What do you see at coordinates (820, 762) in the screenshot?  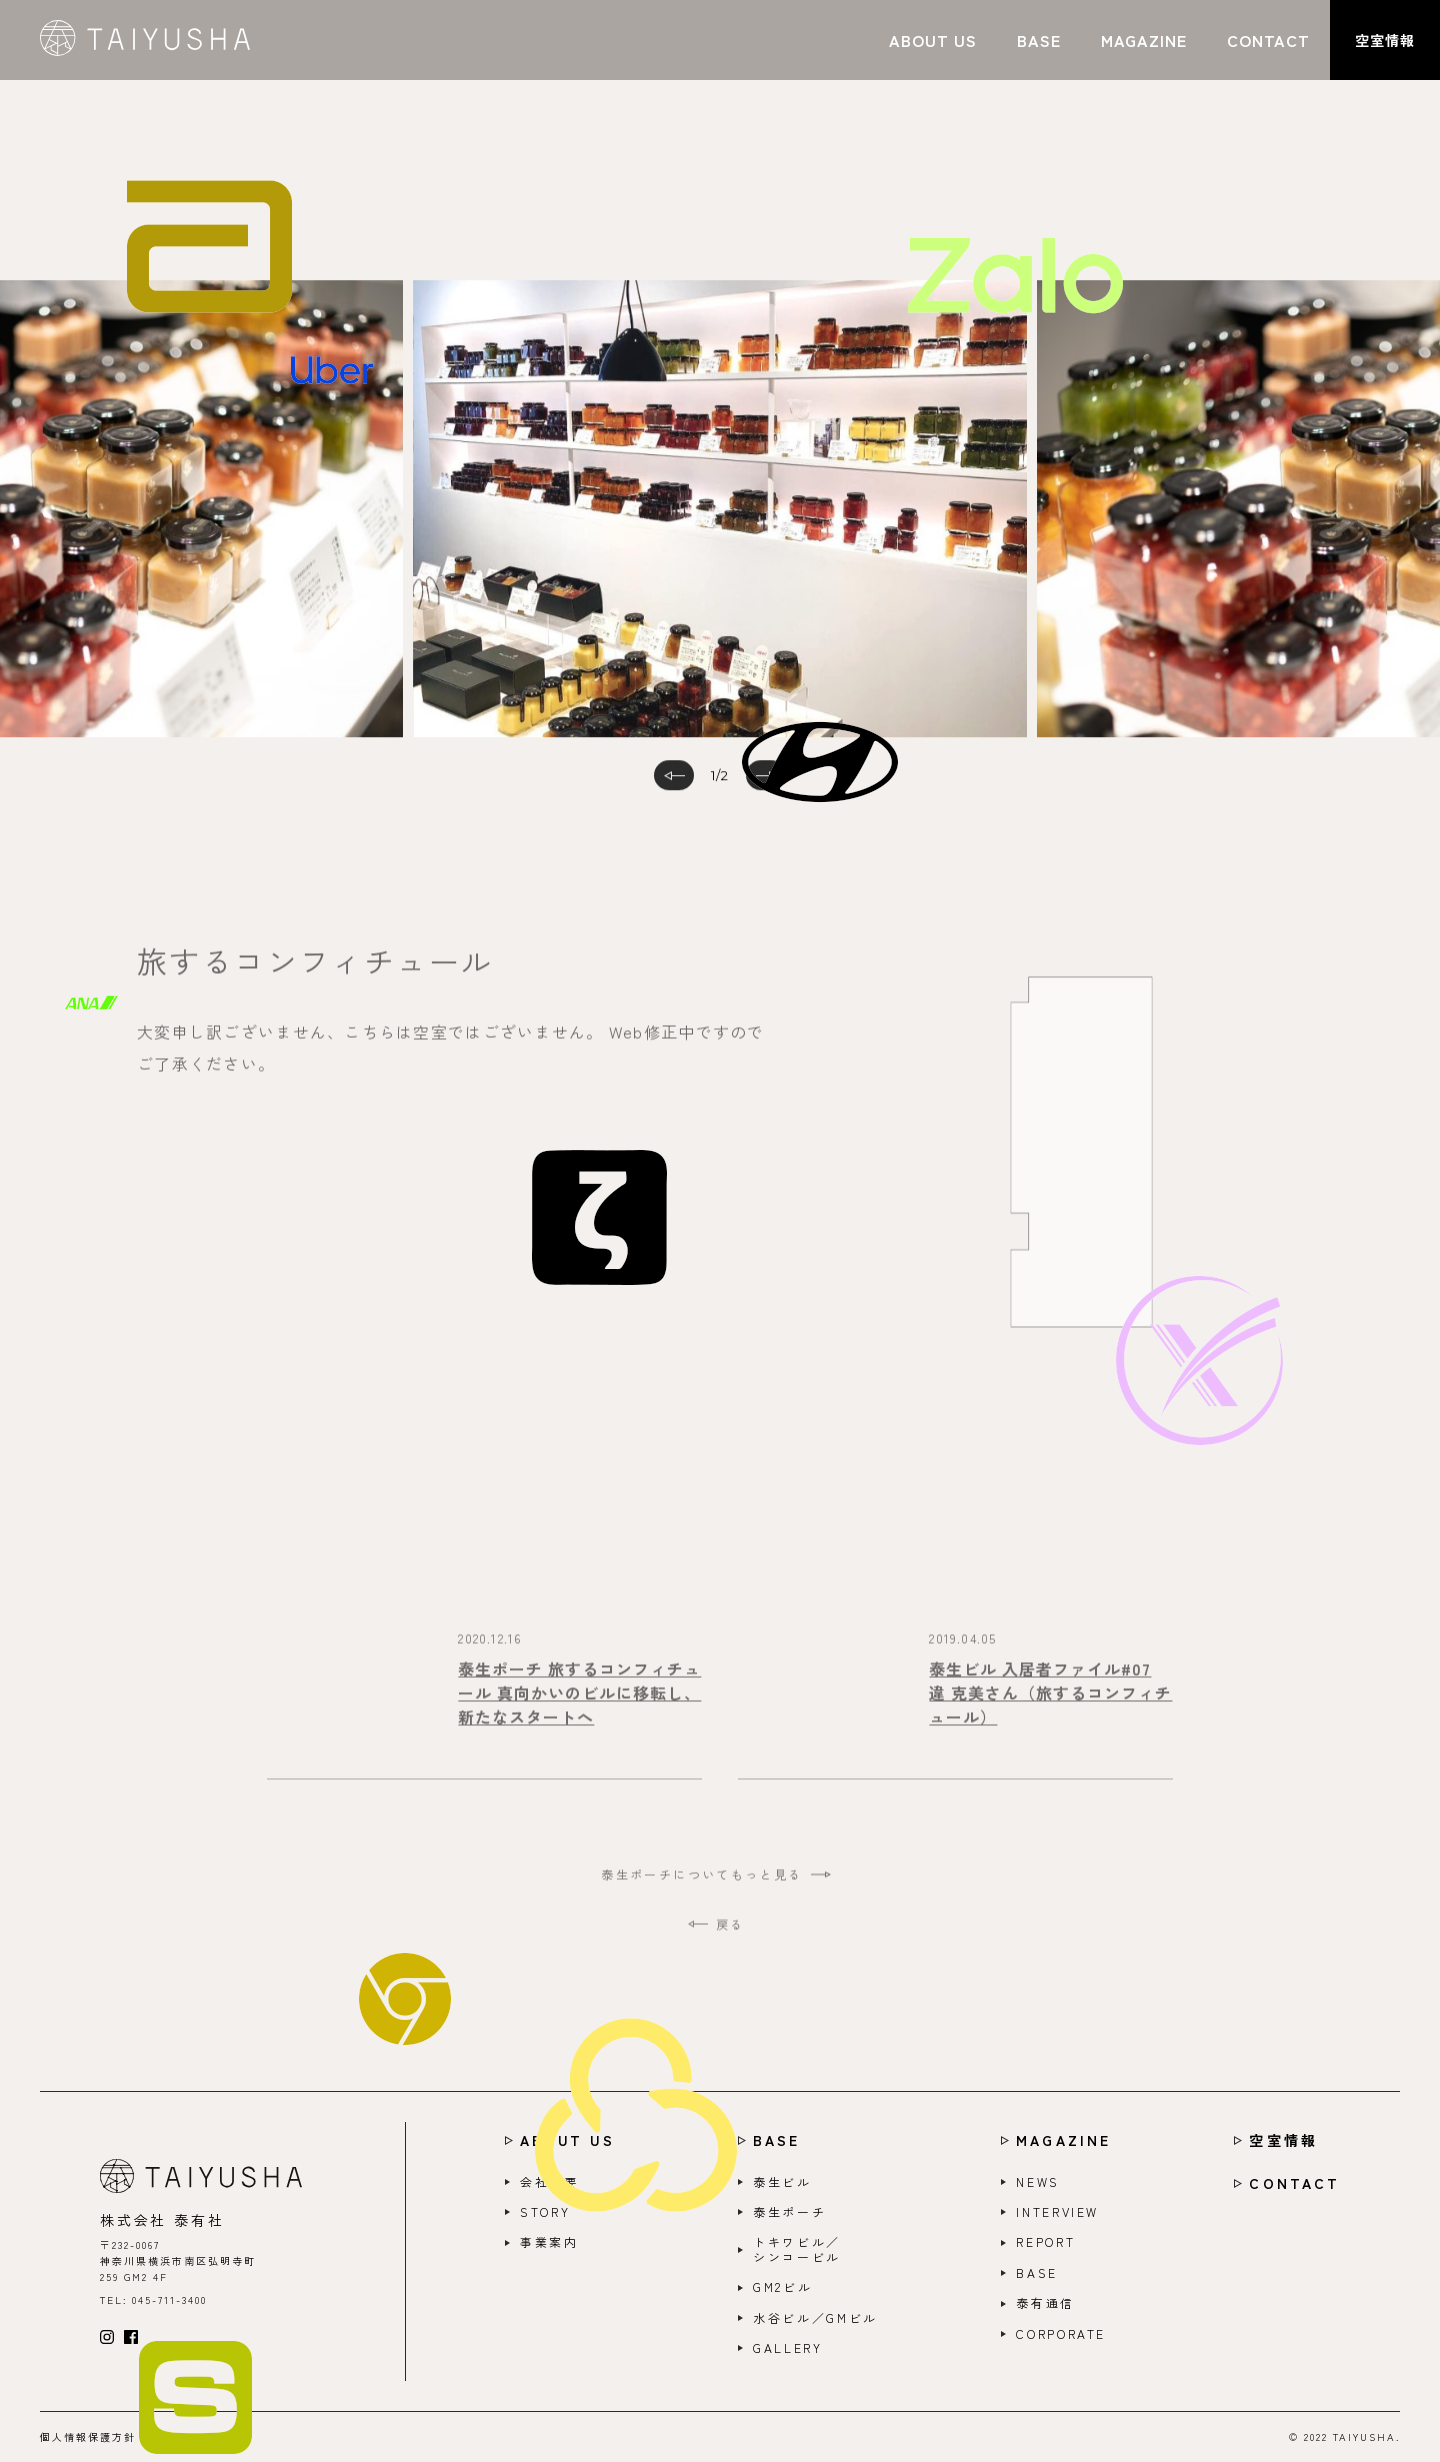 I see `Hyundai brand logo` at bounding box center [820, 762].